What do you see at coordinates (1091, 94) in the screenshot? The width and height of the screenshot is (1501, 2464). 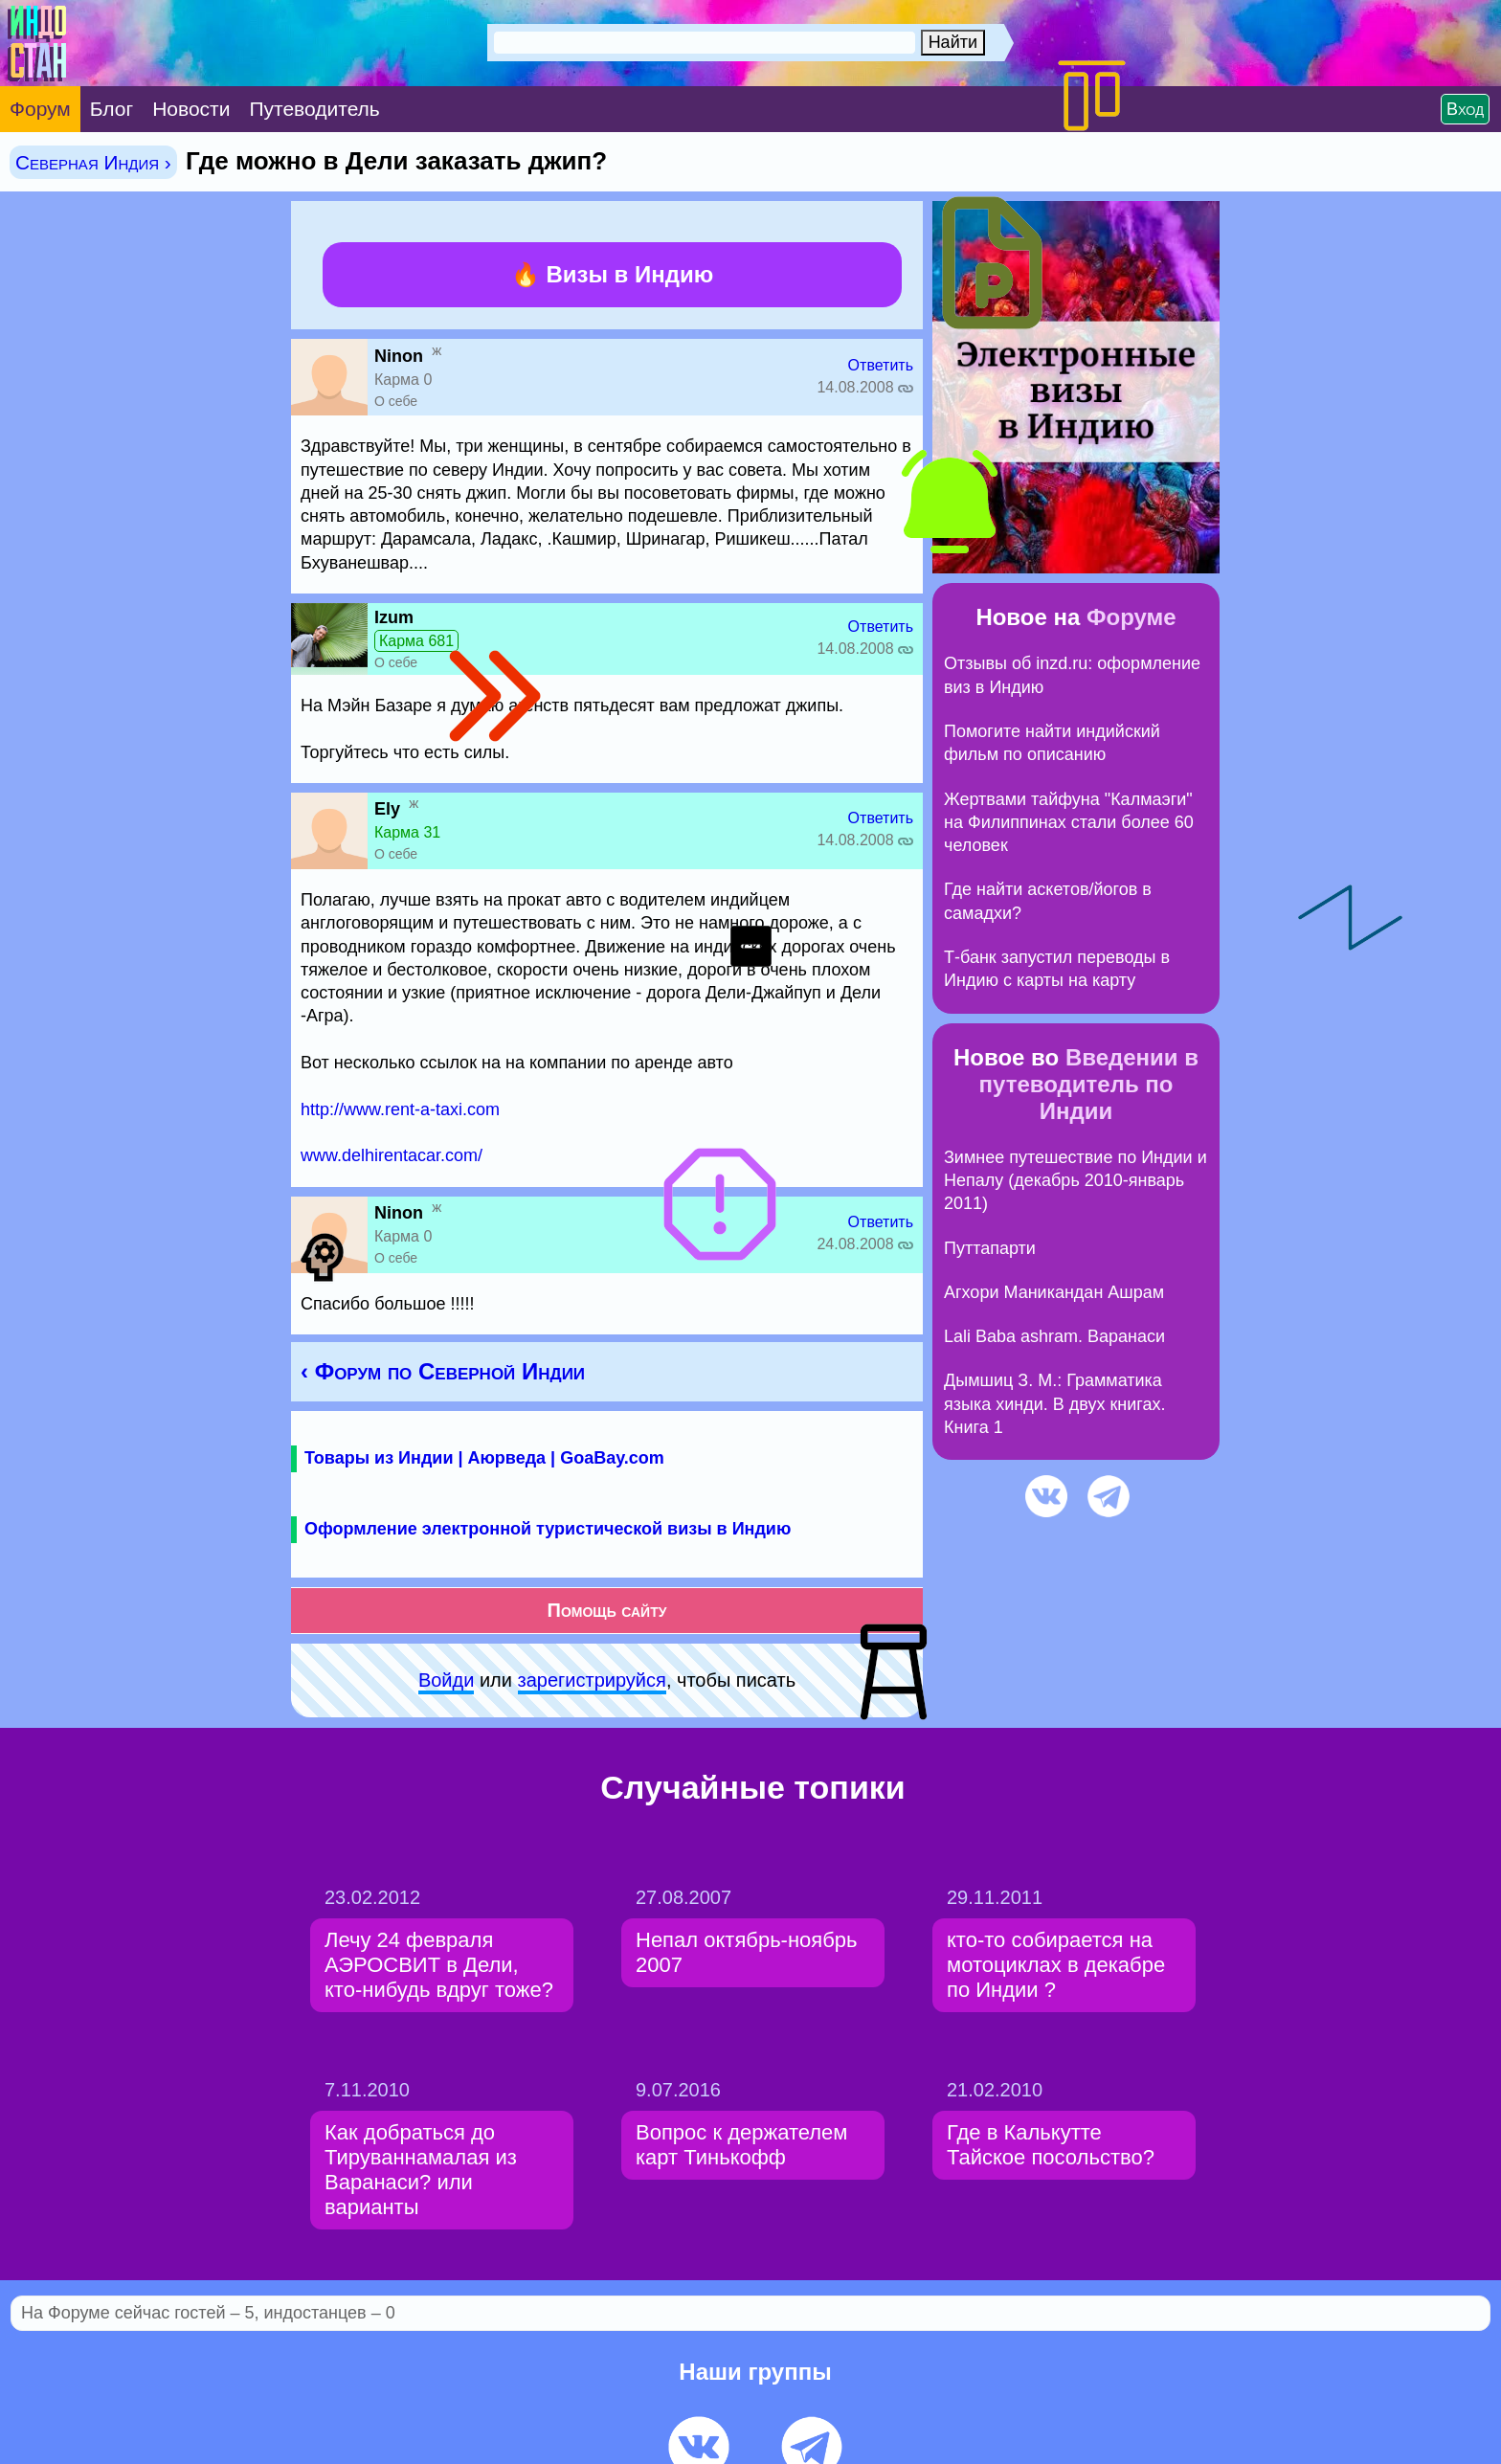 I see `align selected elements to the top` at bounding box center [1091, 94].